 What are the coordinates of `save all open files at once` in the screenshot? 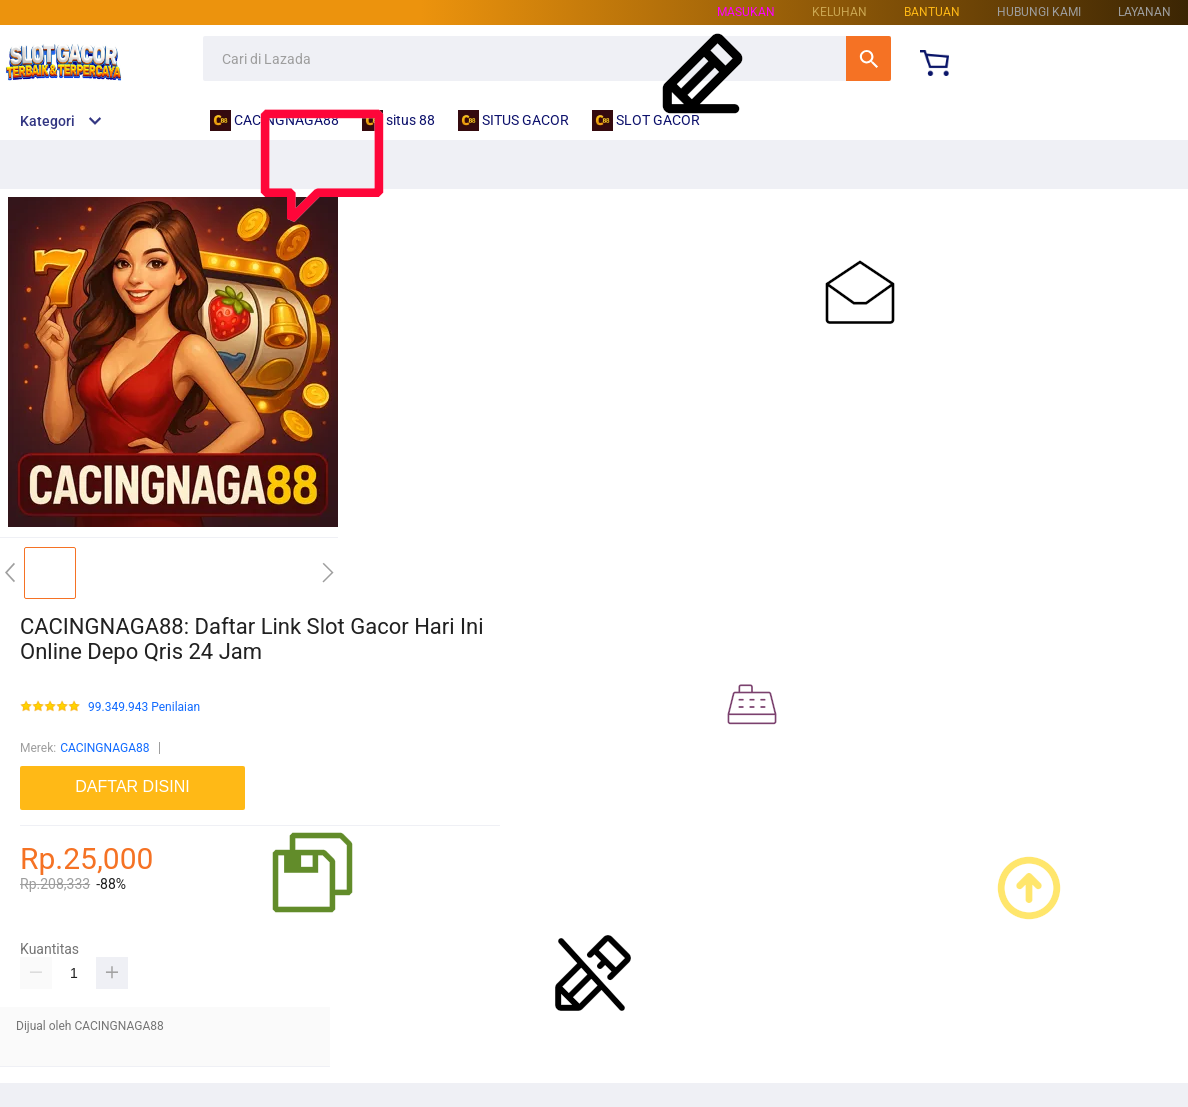 It's located at (312, 872).